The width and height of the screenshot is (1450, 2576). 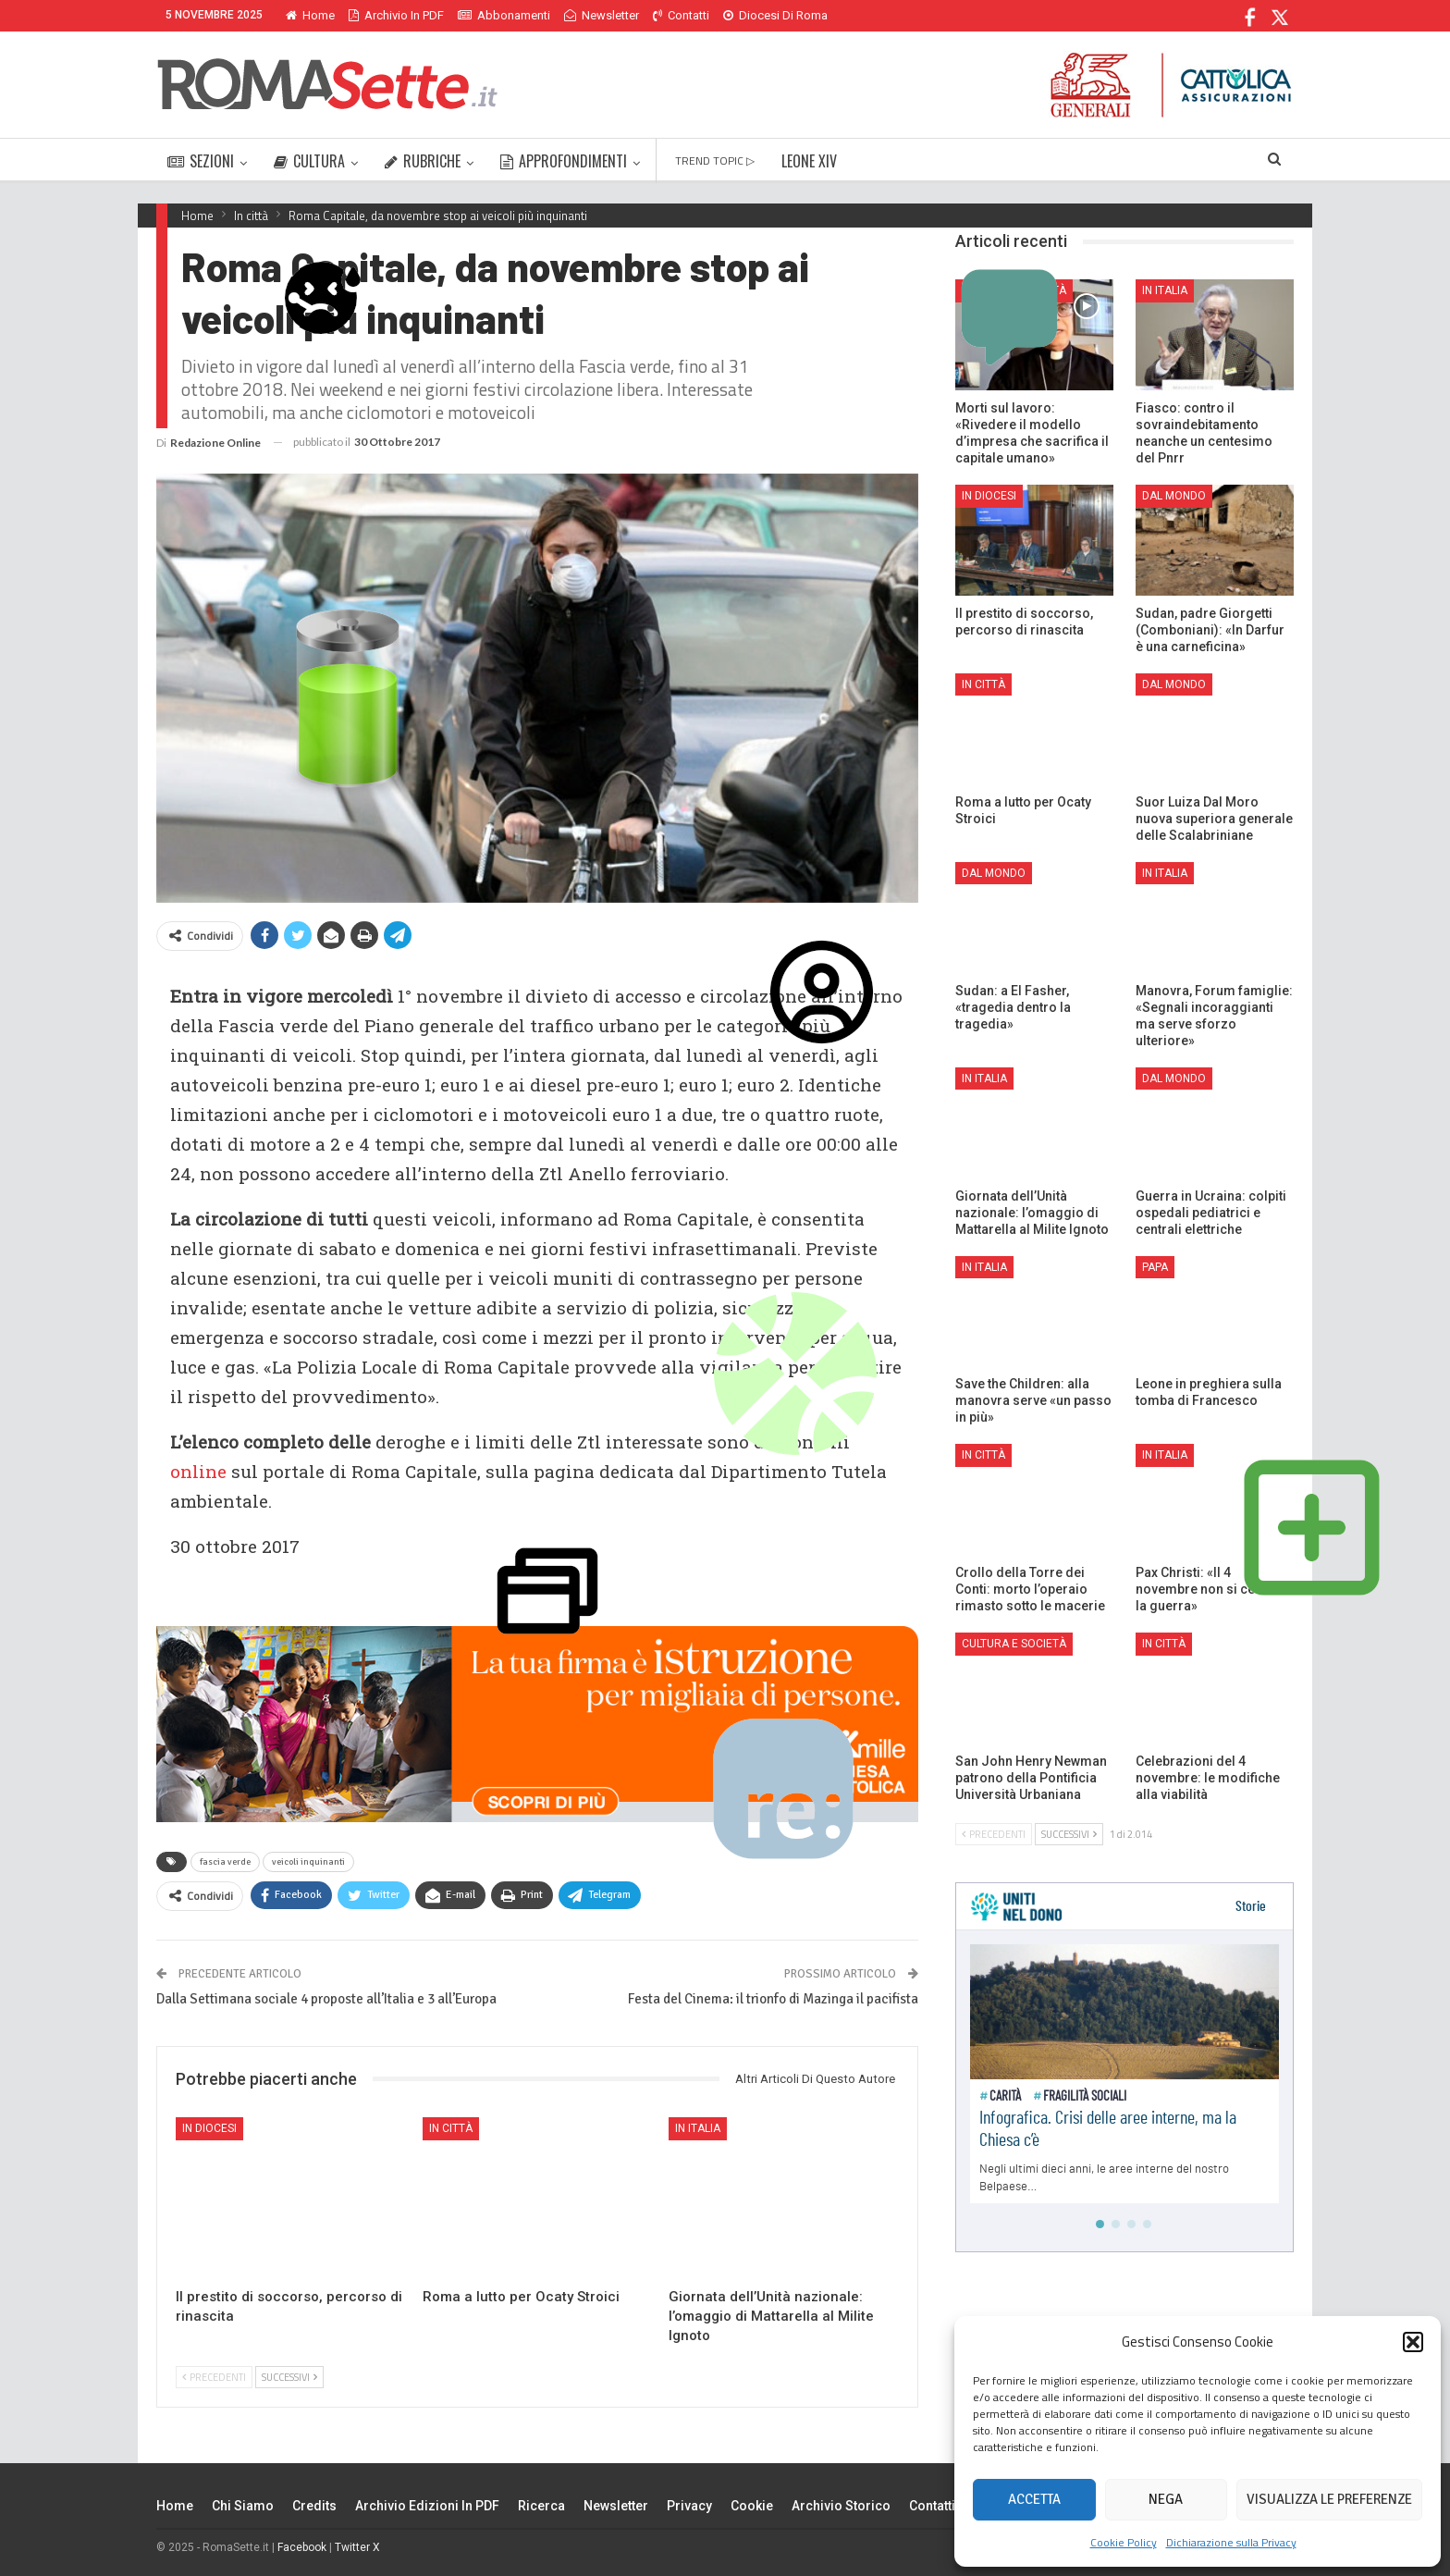 I want to click on view current battery level, so click(x=348, y=697).